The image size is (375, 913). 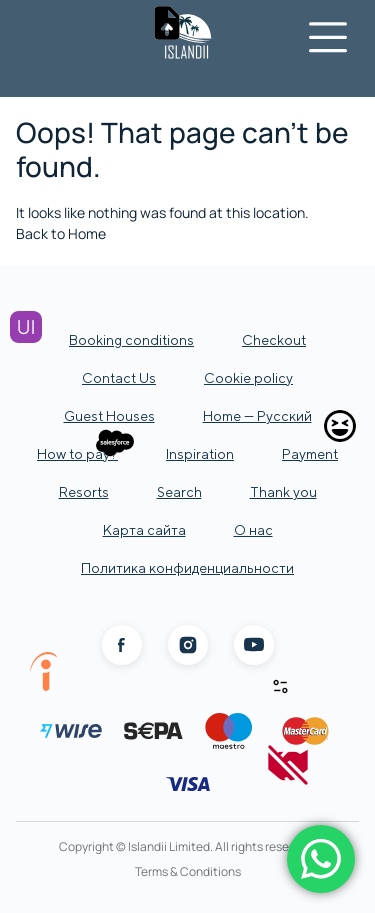 I want to click on heroui brand logo, so click(x=26, y=327).